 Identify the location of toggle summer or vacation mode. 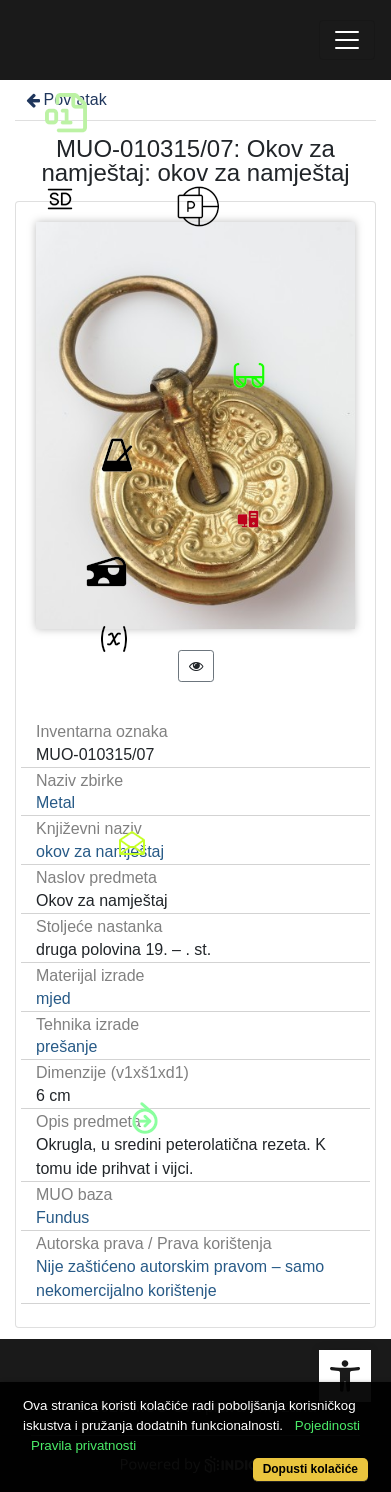
(249, 376).